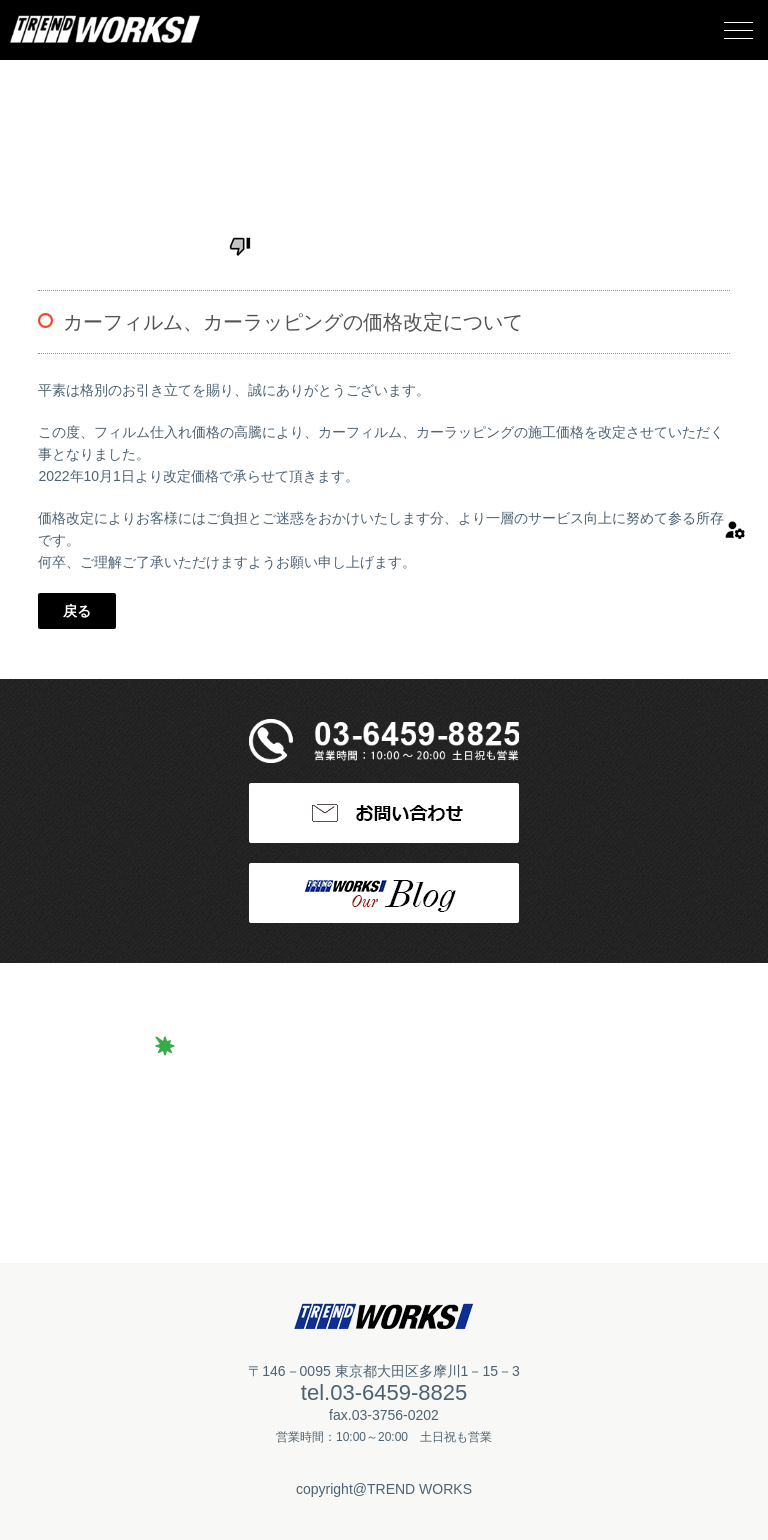 This screenshot has height=1540, width=768. I want to click on access user settings, so click(734, 529).